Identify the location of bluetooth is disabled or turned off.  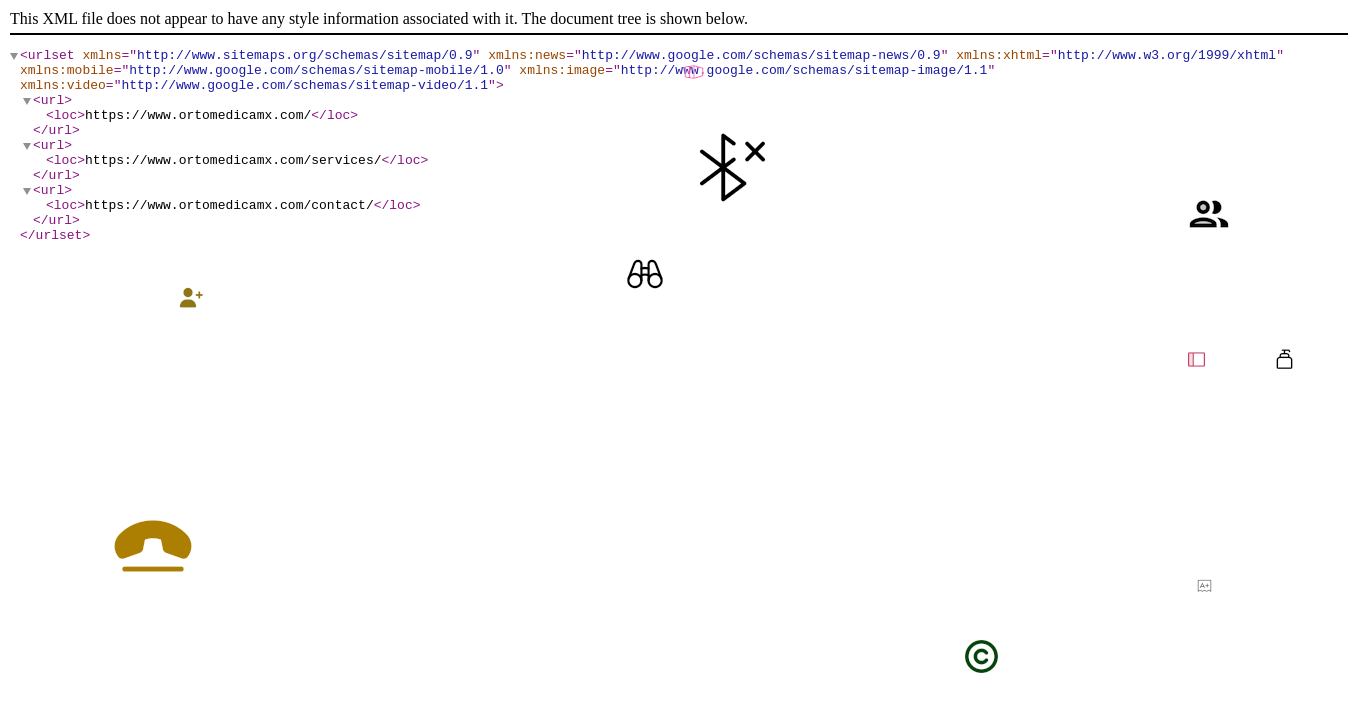
(728, 167).